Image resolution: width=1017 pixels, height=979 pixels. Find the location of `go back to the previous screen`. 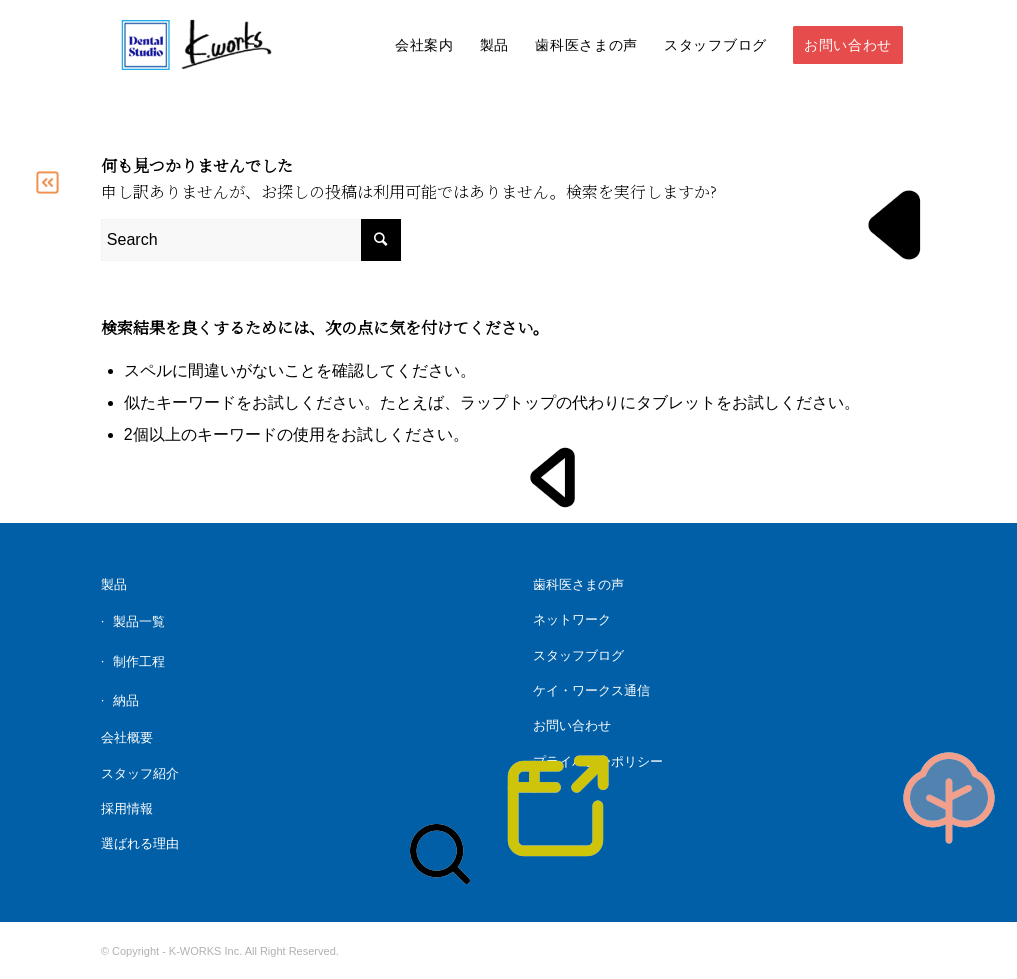

go back to the previous screen is located at coordinates (557, 477).